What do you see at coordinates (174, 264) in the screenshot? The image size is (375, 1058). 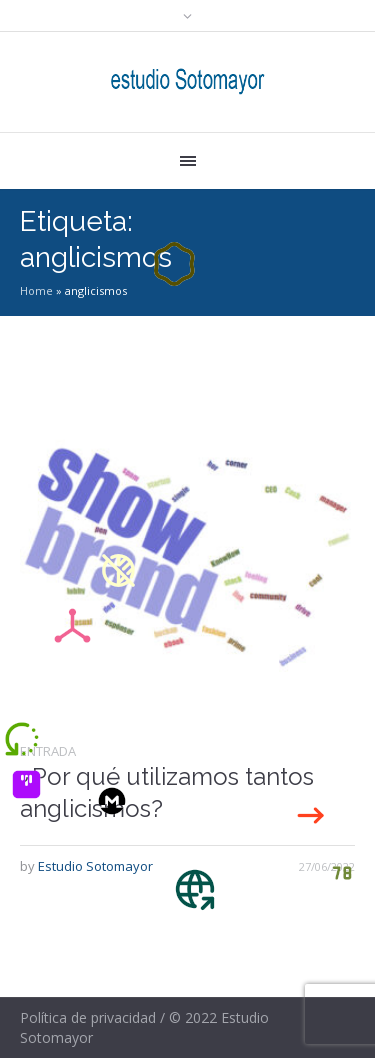 I see `link to Cake social media platform` at bounding box center [174, 264].